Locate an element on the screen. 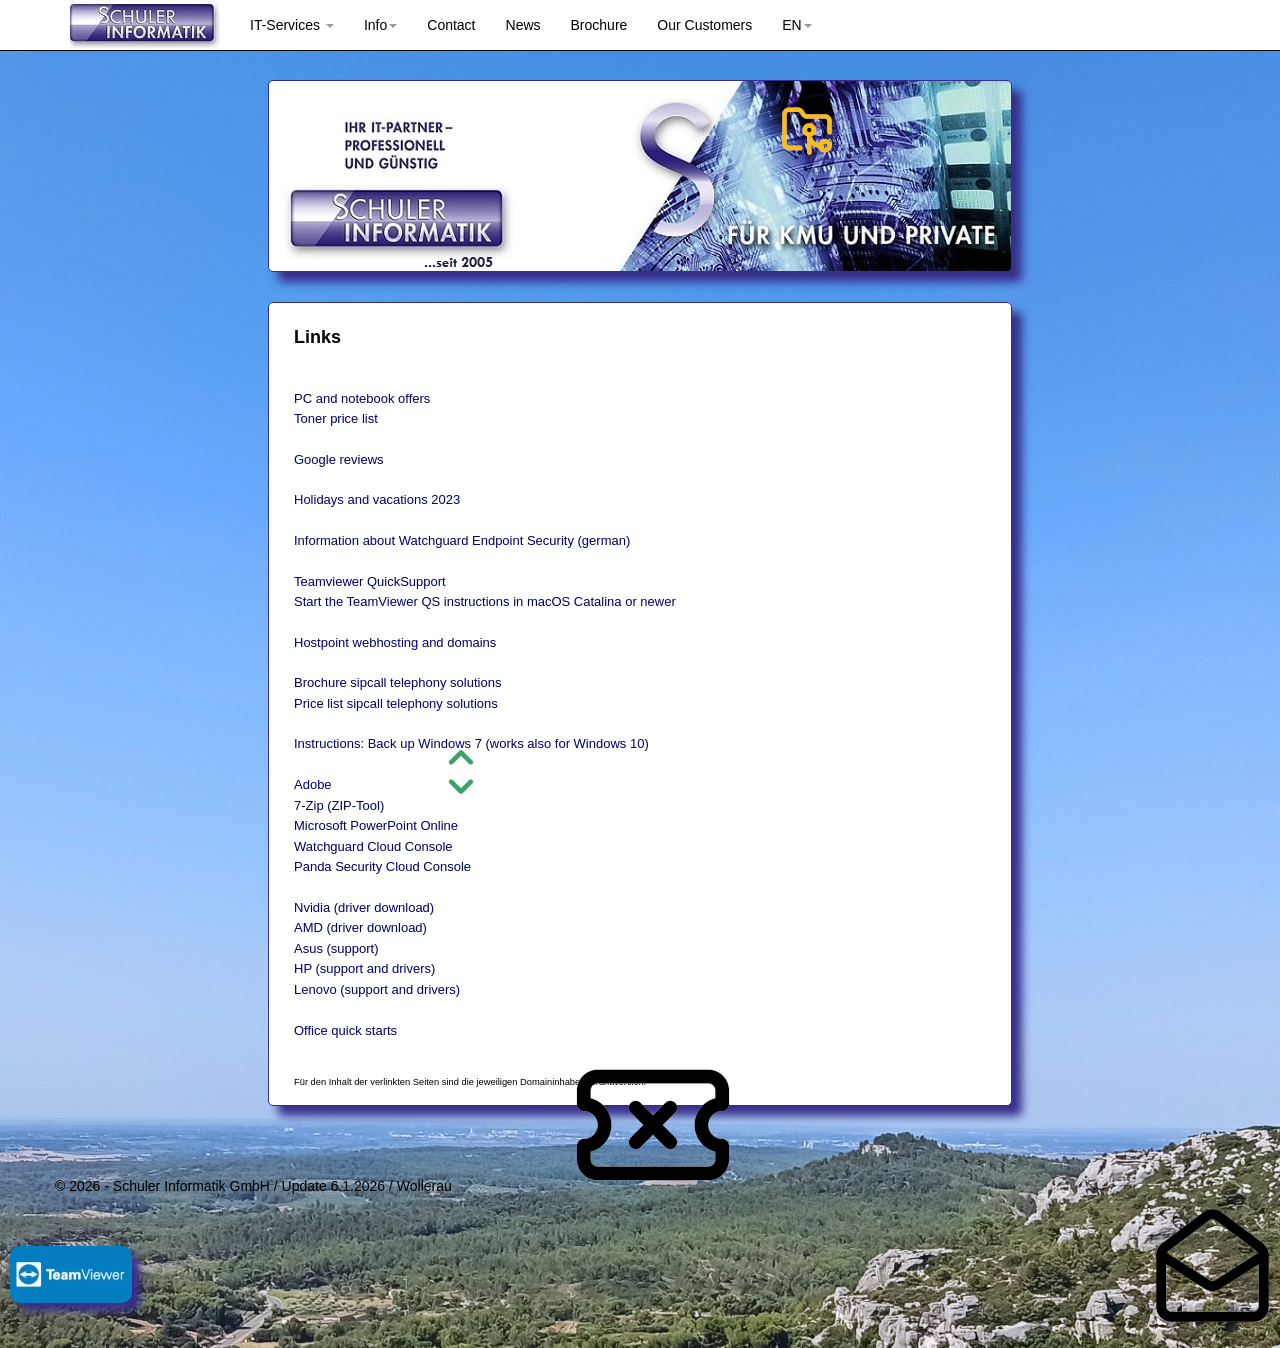 The image size is (1280, 1348). expand or collapse a dropdown menu is located at coordinates (461, 772).